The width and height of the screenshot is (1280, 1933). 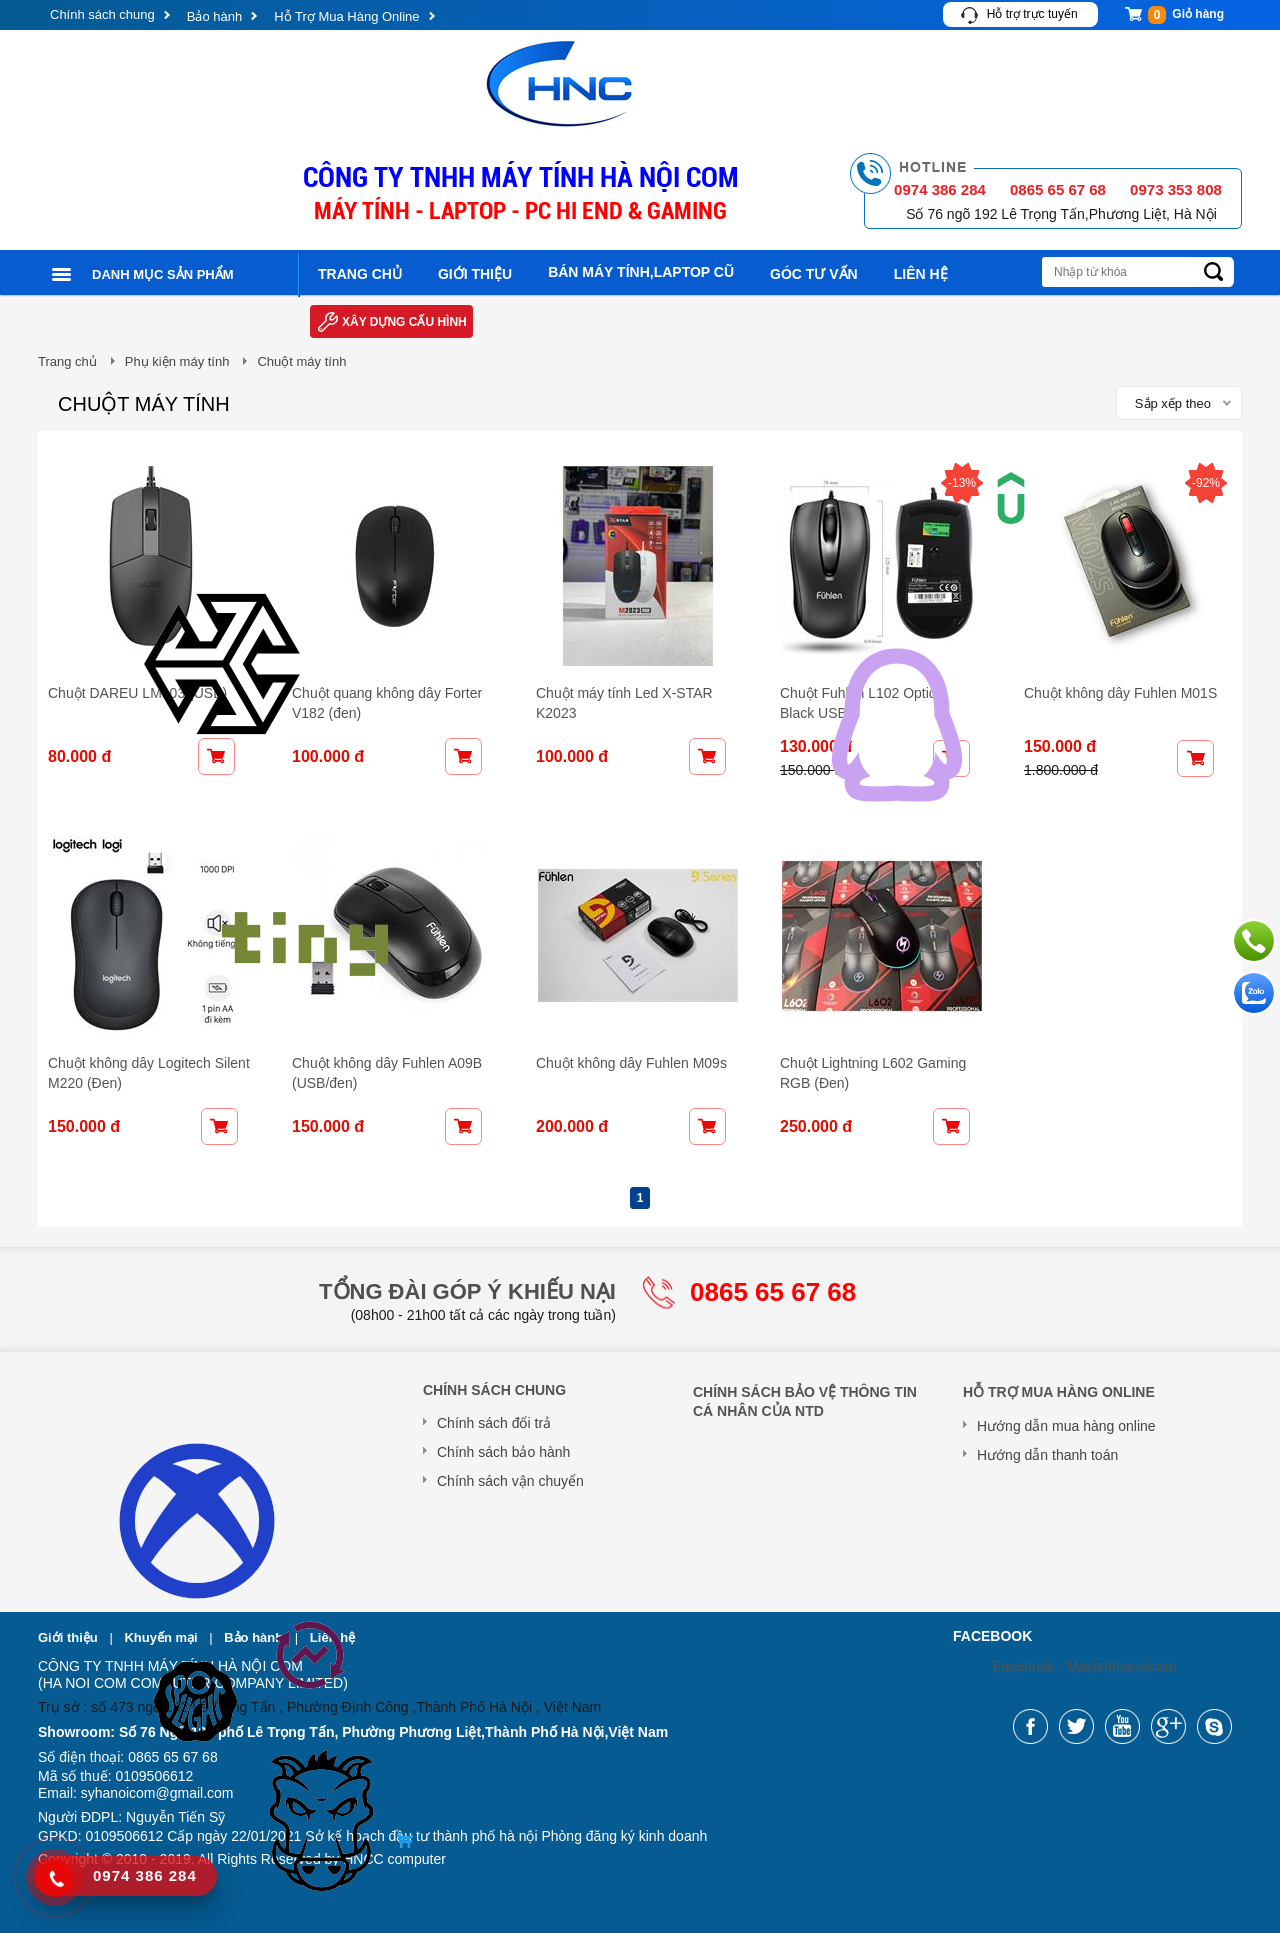 I want to click on open QQ messenger app, so click(x=897, y=725).